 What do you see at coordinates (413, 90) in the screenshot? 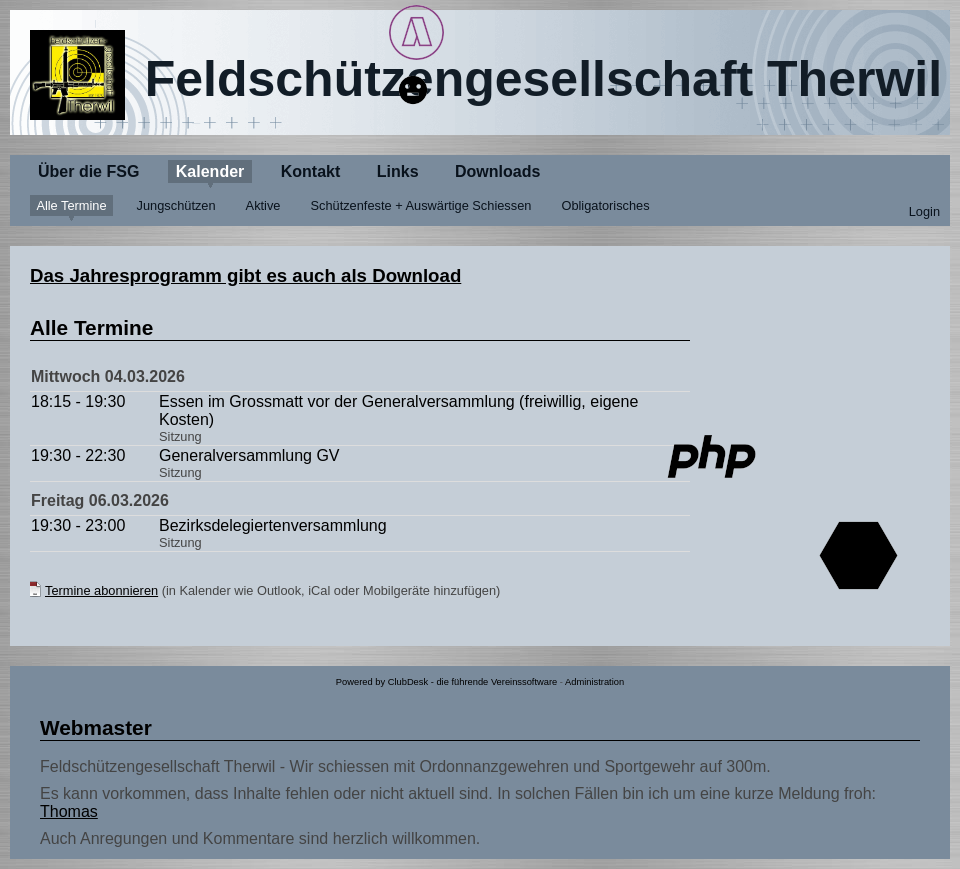
I see `indicates neutral feedback or rating` at bounding box center [413, 90].